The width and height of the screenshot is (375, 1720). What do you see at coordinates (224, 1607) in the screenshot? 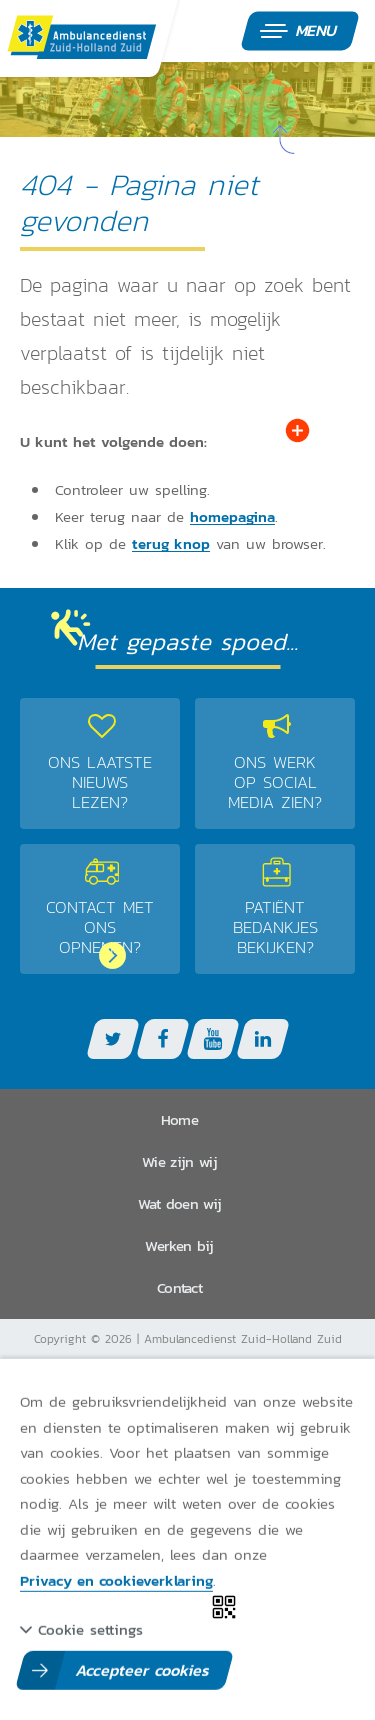
I see `scan or generate a QR code` at bounding box center [224, 1607].